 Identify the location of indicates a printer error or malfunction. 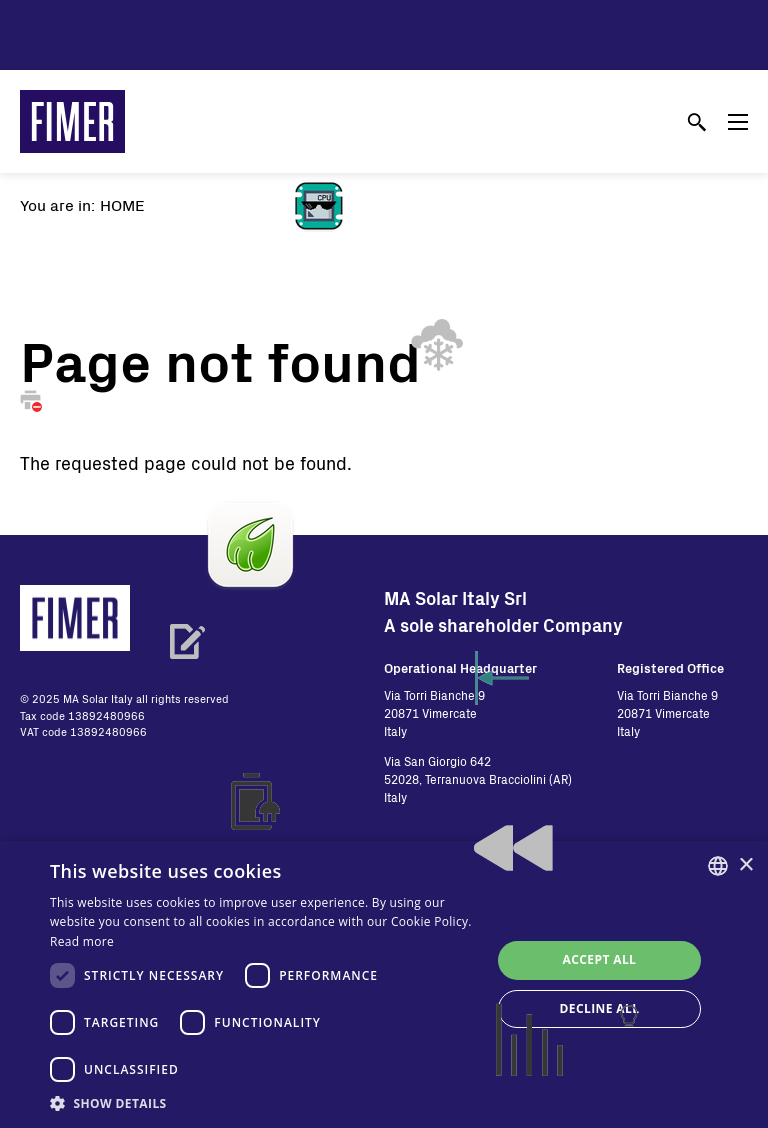
(30, 400).